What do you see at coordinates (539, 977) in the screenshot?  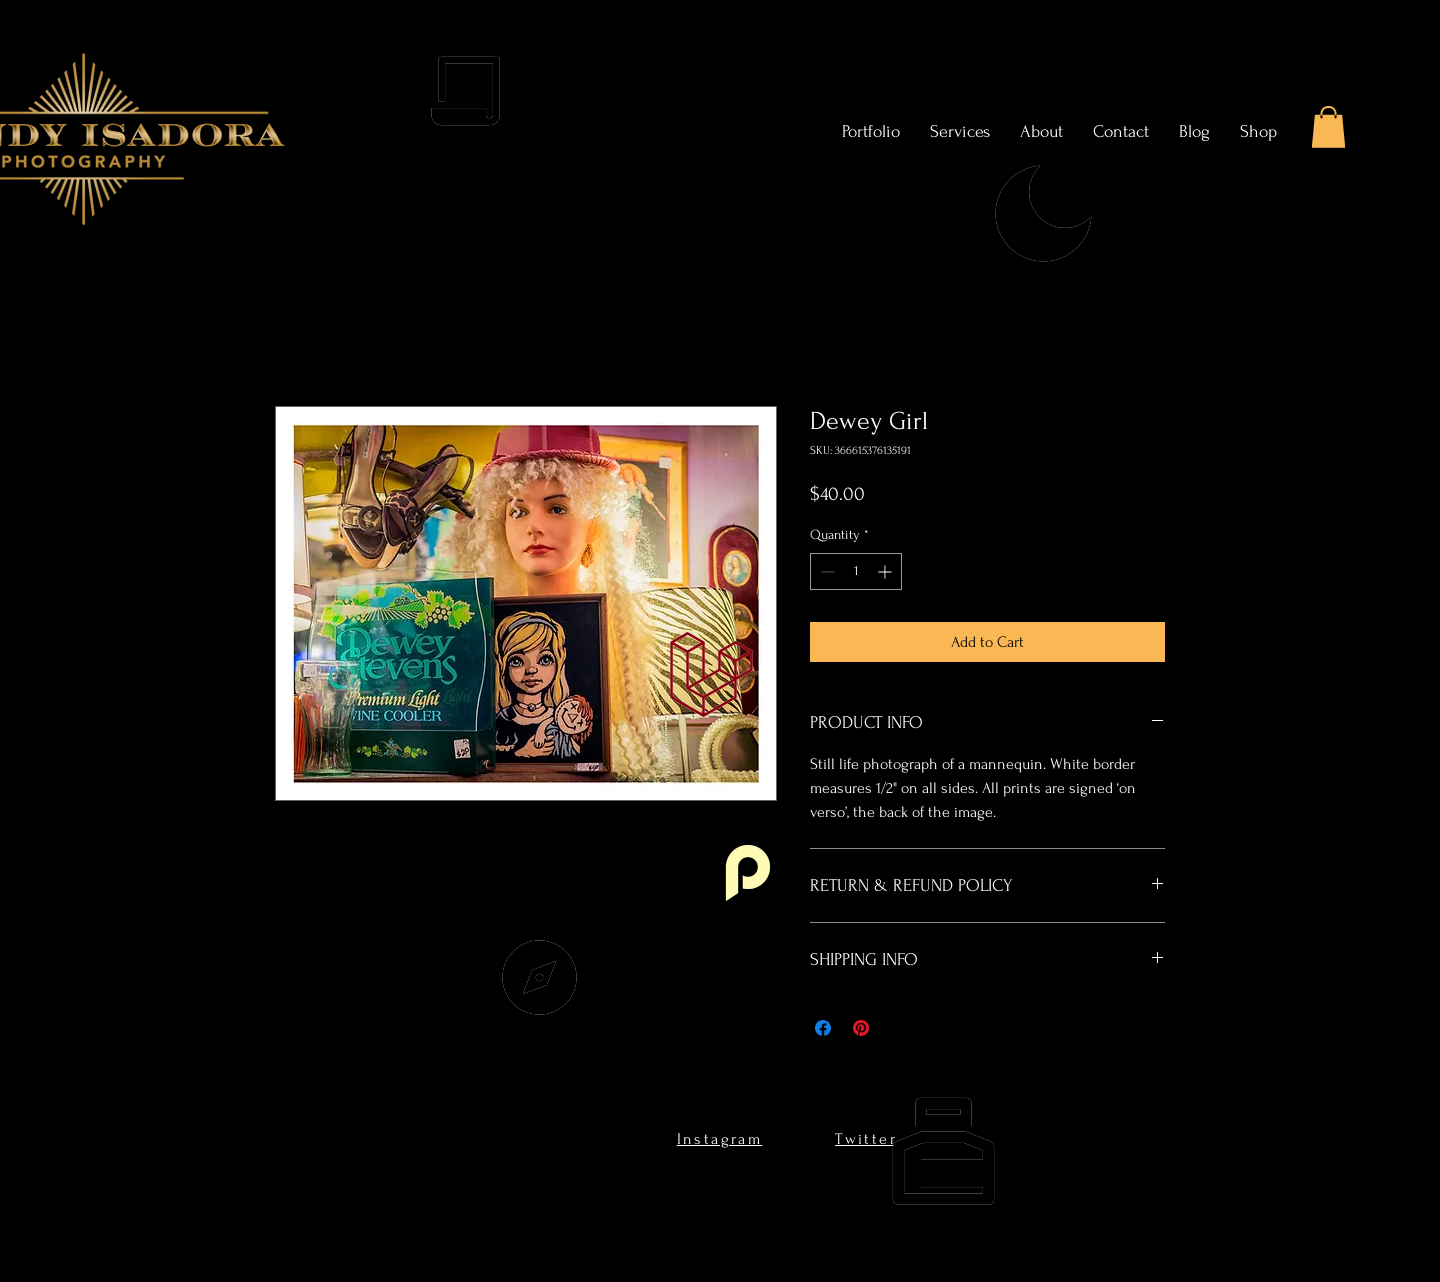 I see `open compass or navigation app` at bounding box center [539, 977].